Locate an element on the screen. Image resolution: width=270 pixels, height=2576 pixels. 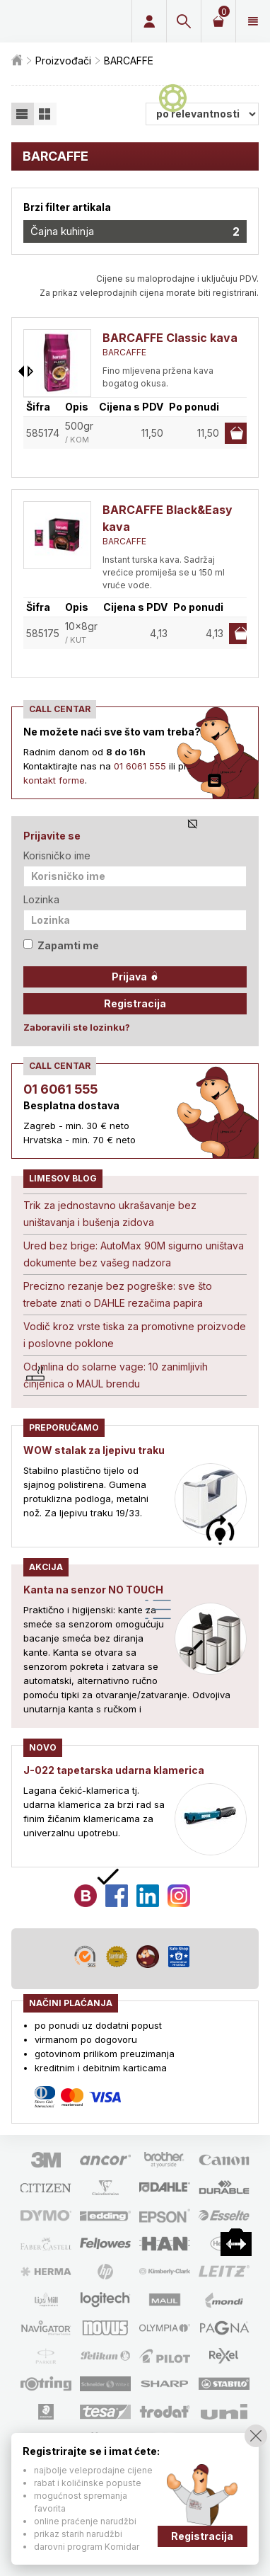
confirm or submit an action is located at coordinates (107, 1876).